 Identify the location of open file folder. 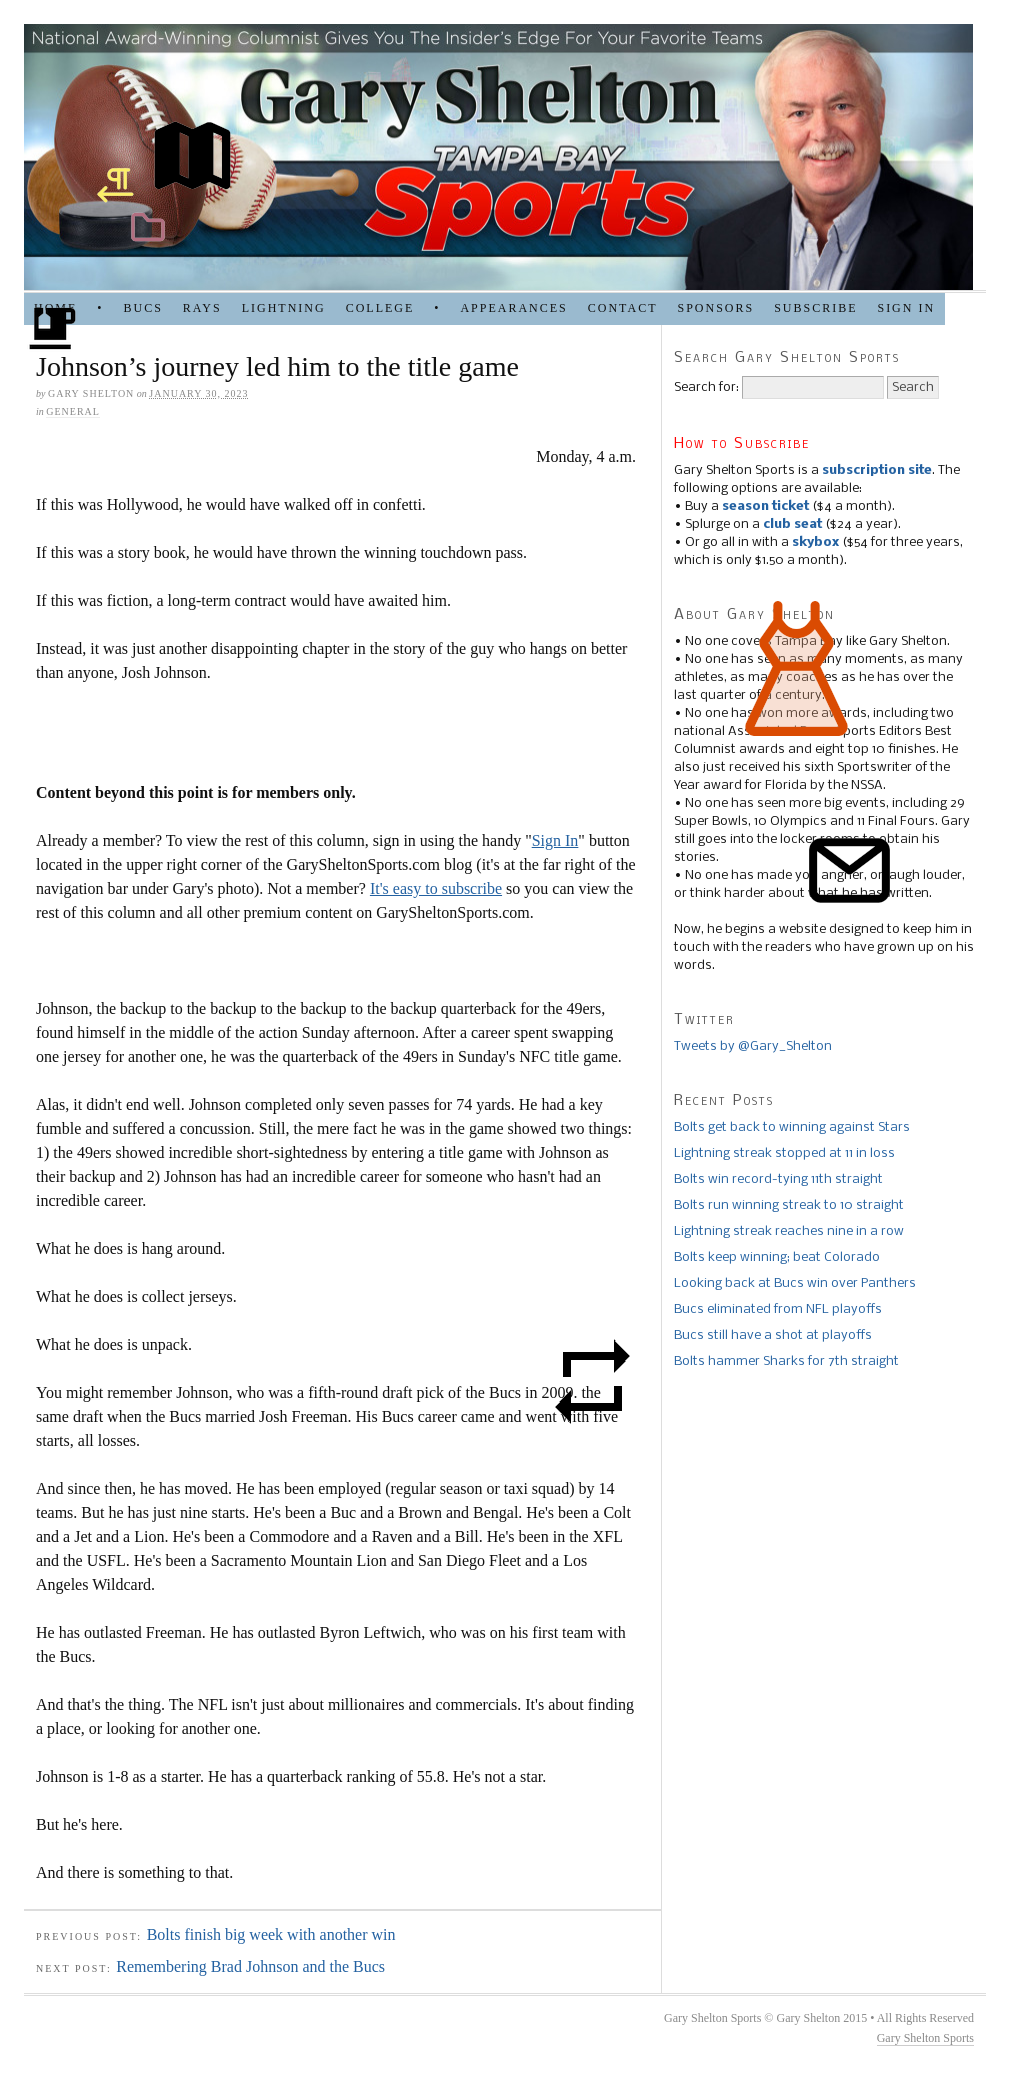
(148, 227).